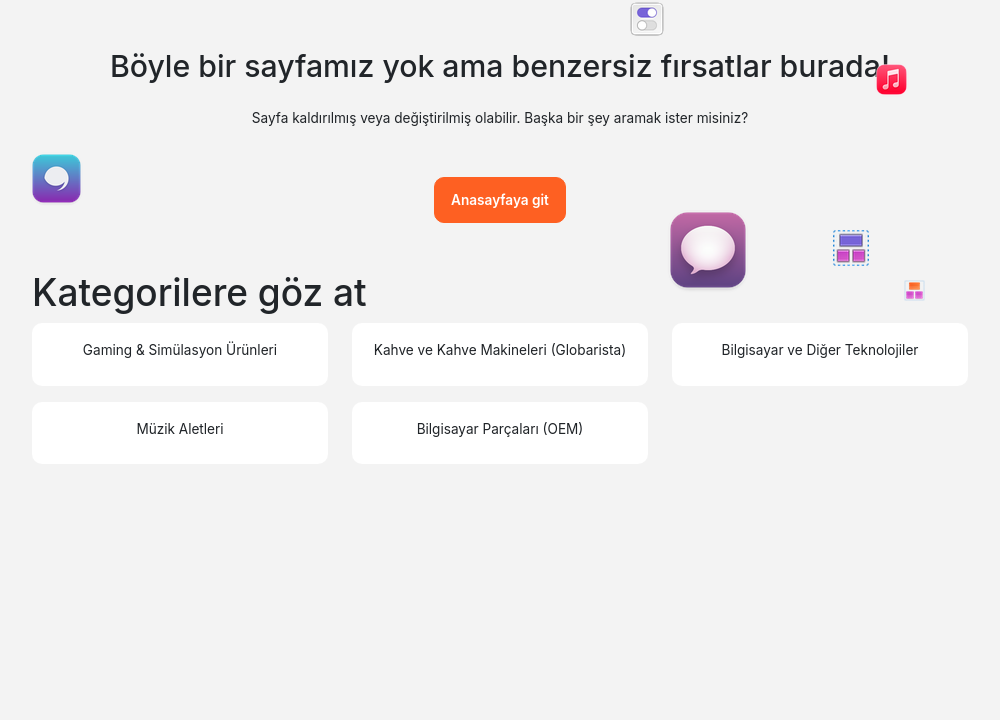 This screenshot has height=720, width=1000. What do you see at coordinates (647, 19) in the screenshot?
I see `open gnome tweaks settings` at bounding box center [647, 19].